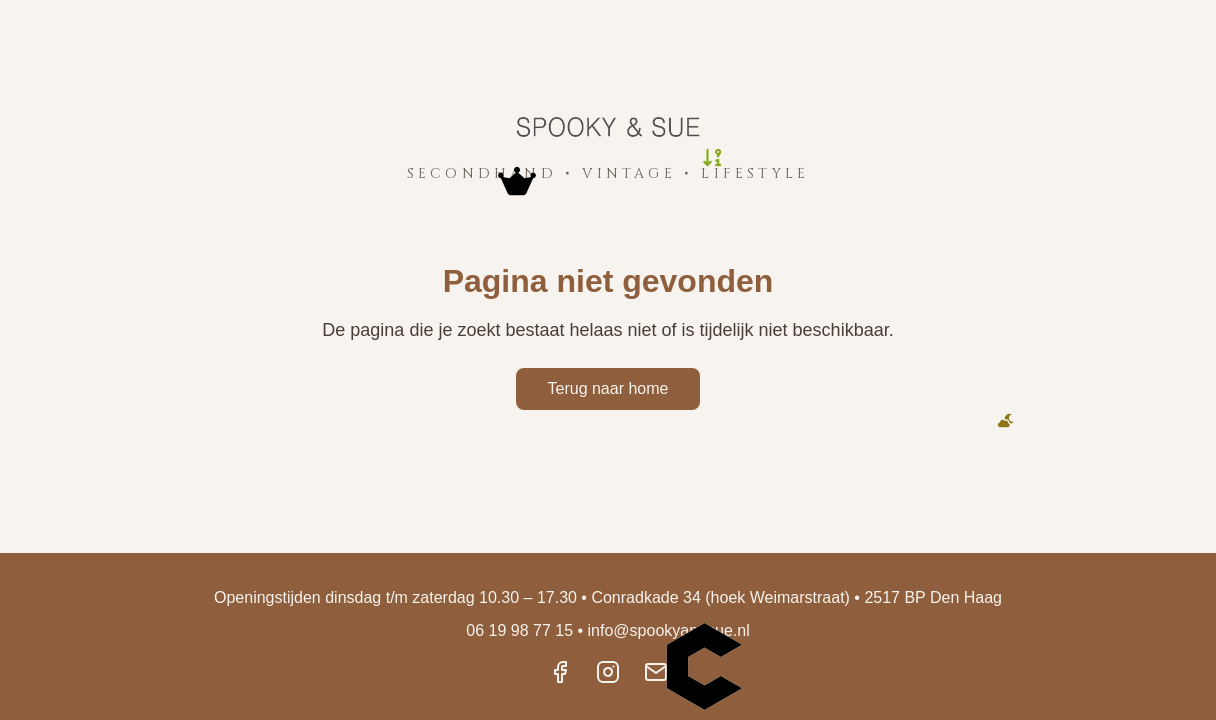  Describe the element at coordinates (704, 666) in the screenshot. I see `open Codio learning platform` at that location.